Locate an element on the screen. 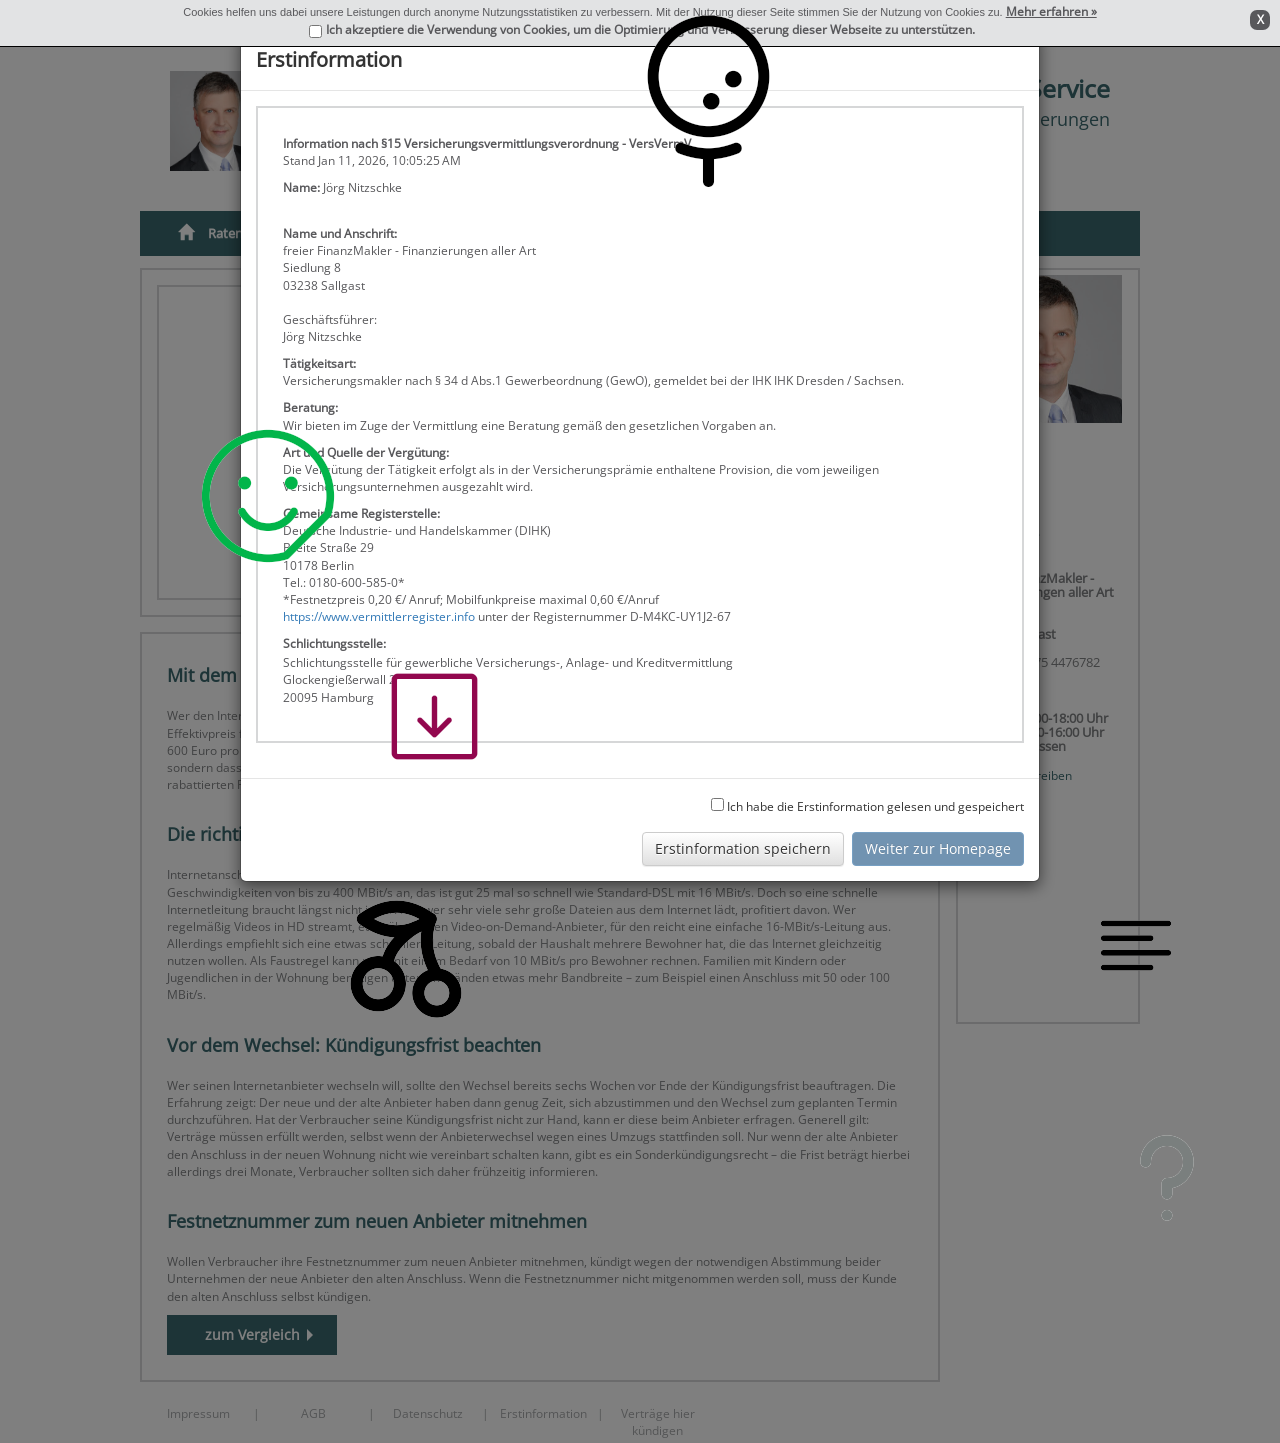 The width and height of the screenshot is (1280, 1443). access golf-related features or content is located at coordinates (708, 98).